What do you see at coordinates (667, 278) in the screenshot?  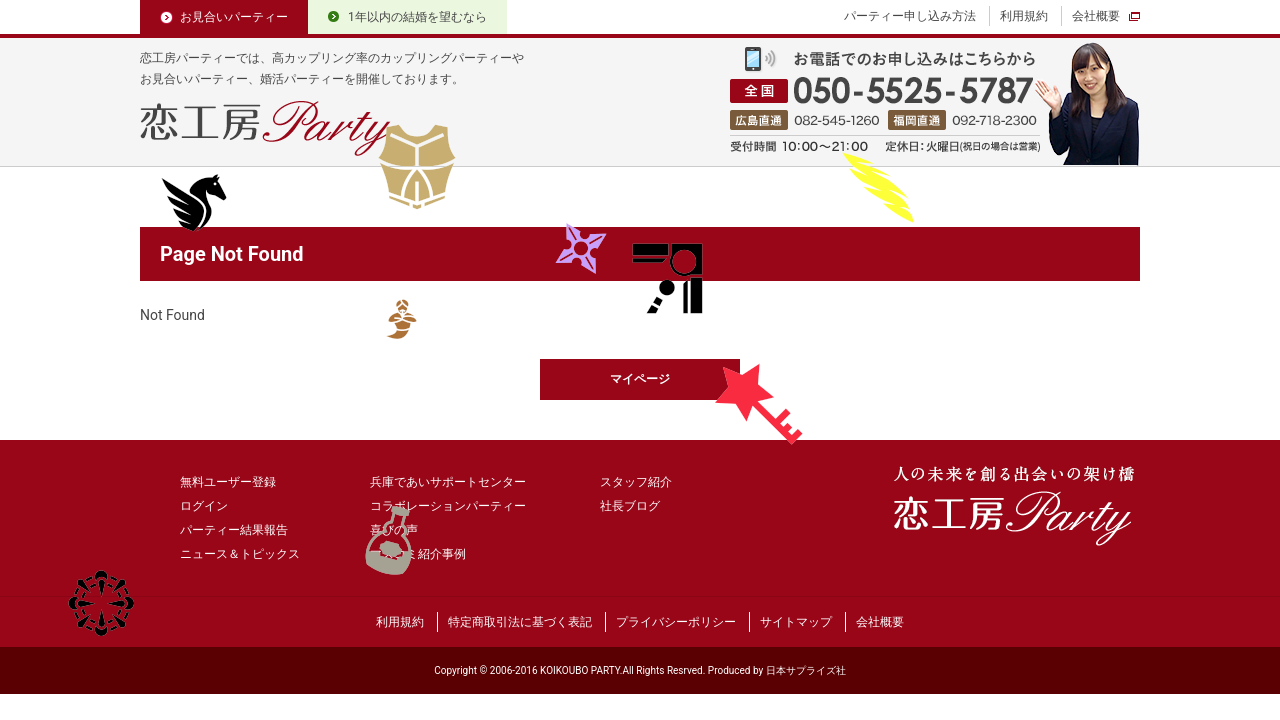 I see `access billiards or pool game` at bounding box center [667, 278].